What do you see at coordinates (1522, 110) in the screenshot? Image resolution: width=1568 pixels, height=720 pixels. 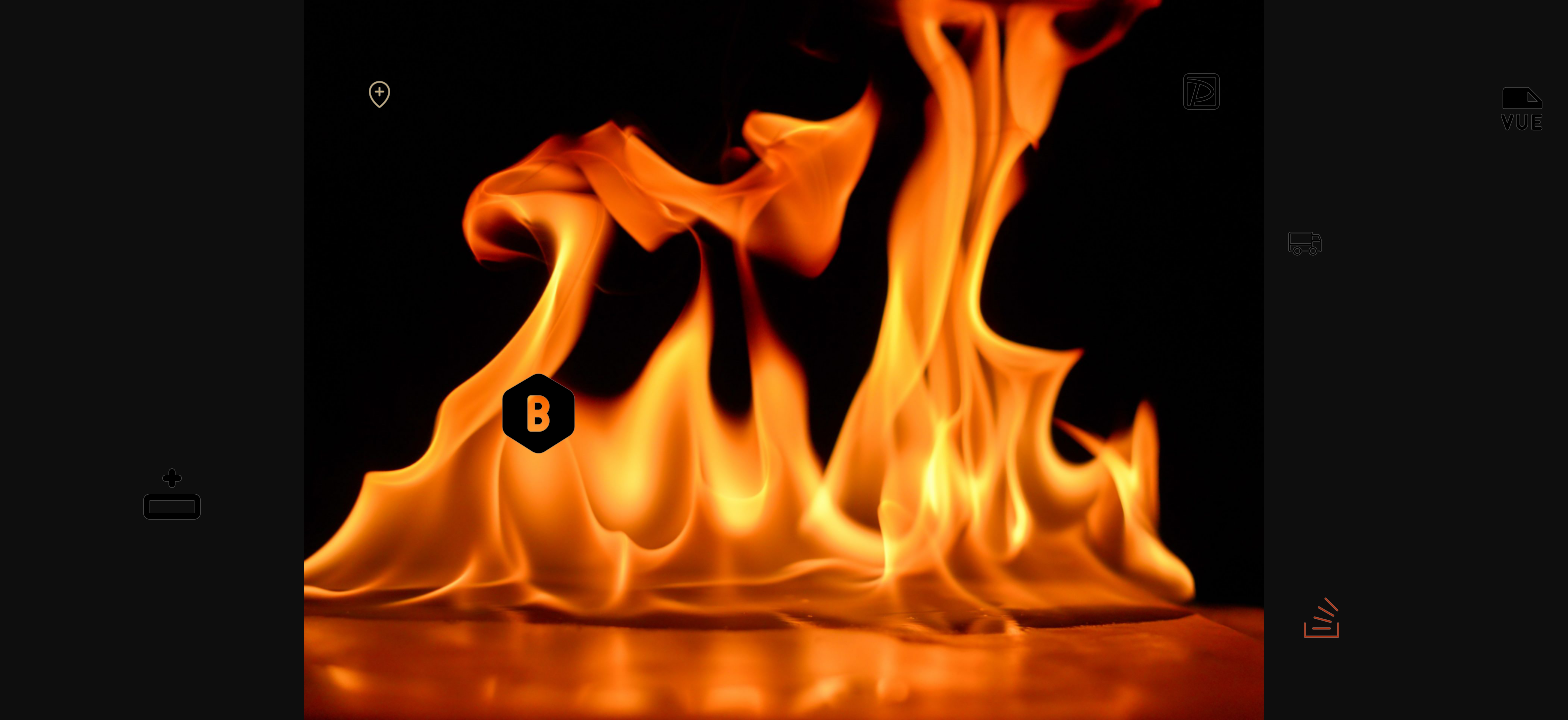 I see `a Vue.js framework file` at bounding box center [1522, 110].